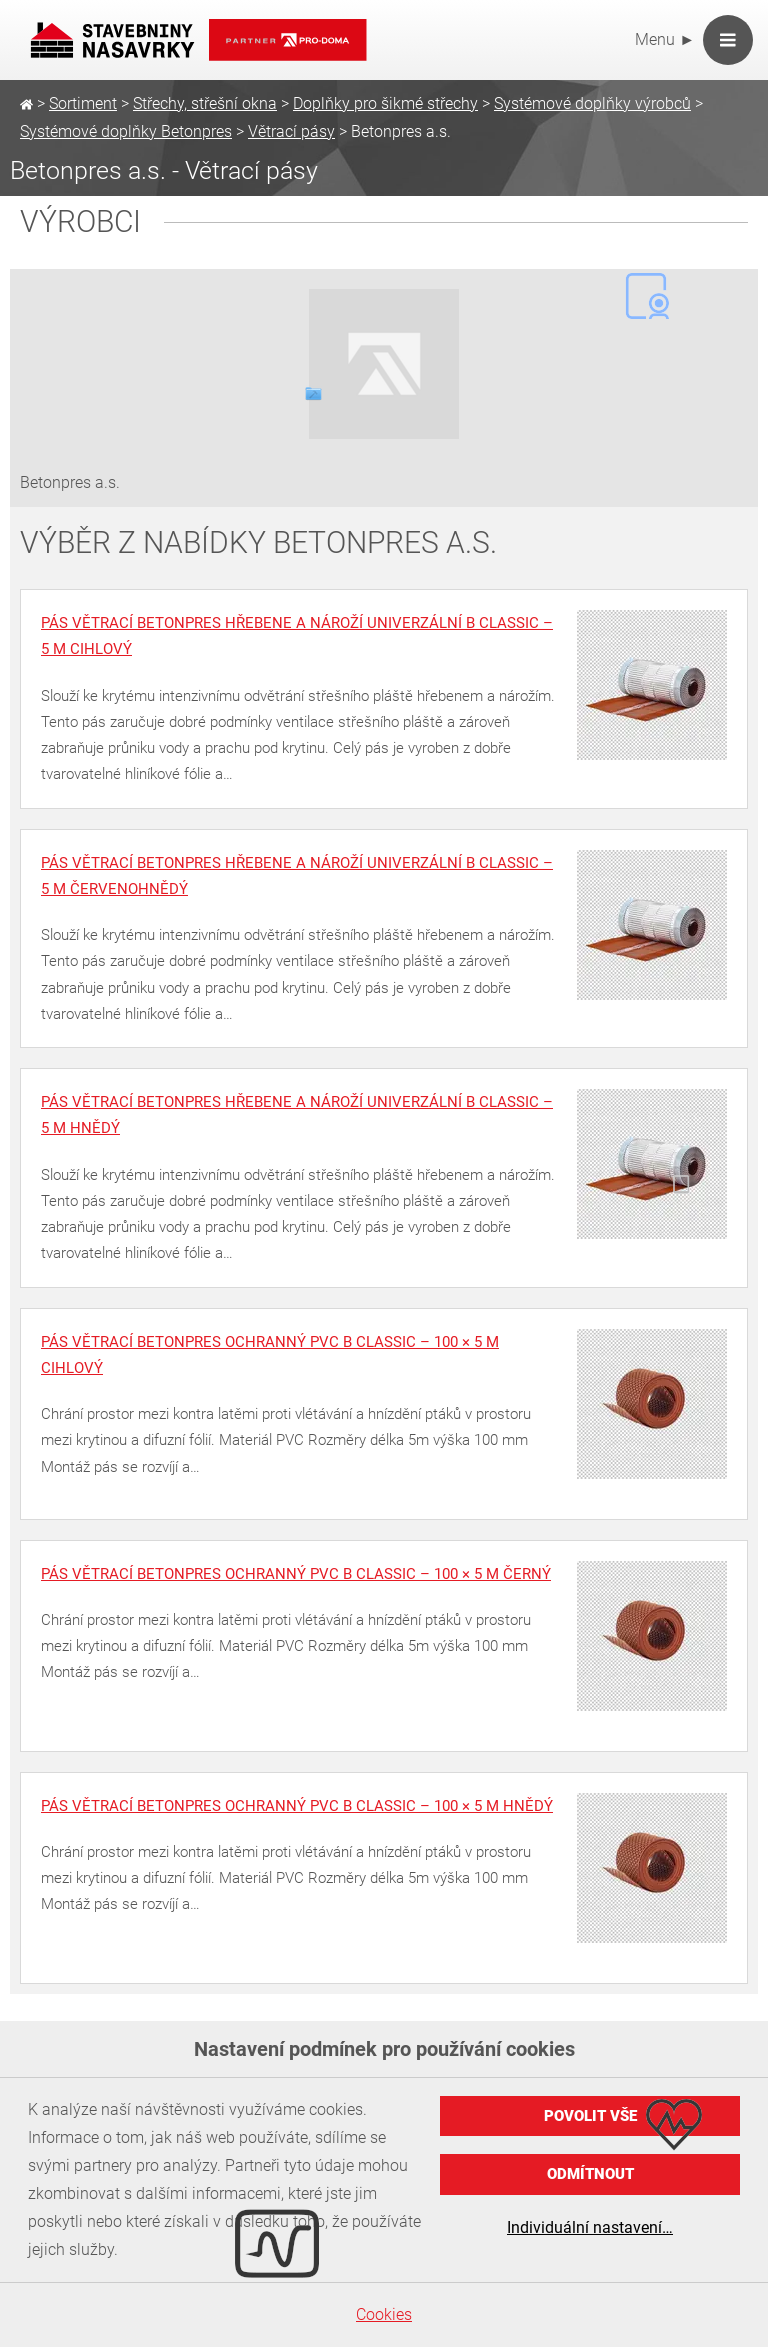 Image resolution: width=768 pixels, height=2347 pixels. Describe the element at coordinates (646, 296) in the screenshot. I see `open camera or webcam app` at that location.